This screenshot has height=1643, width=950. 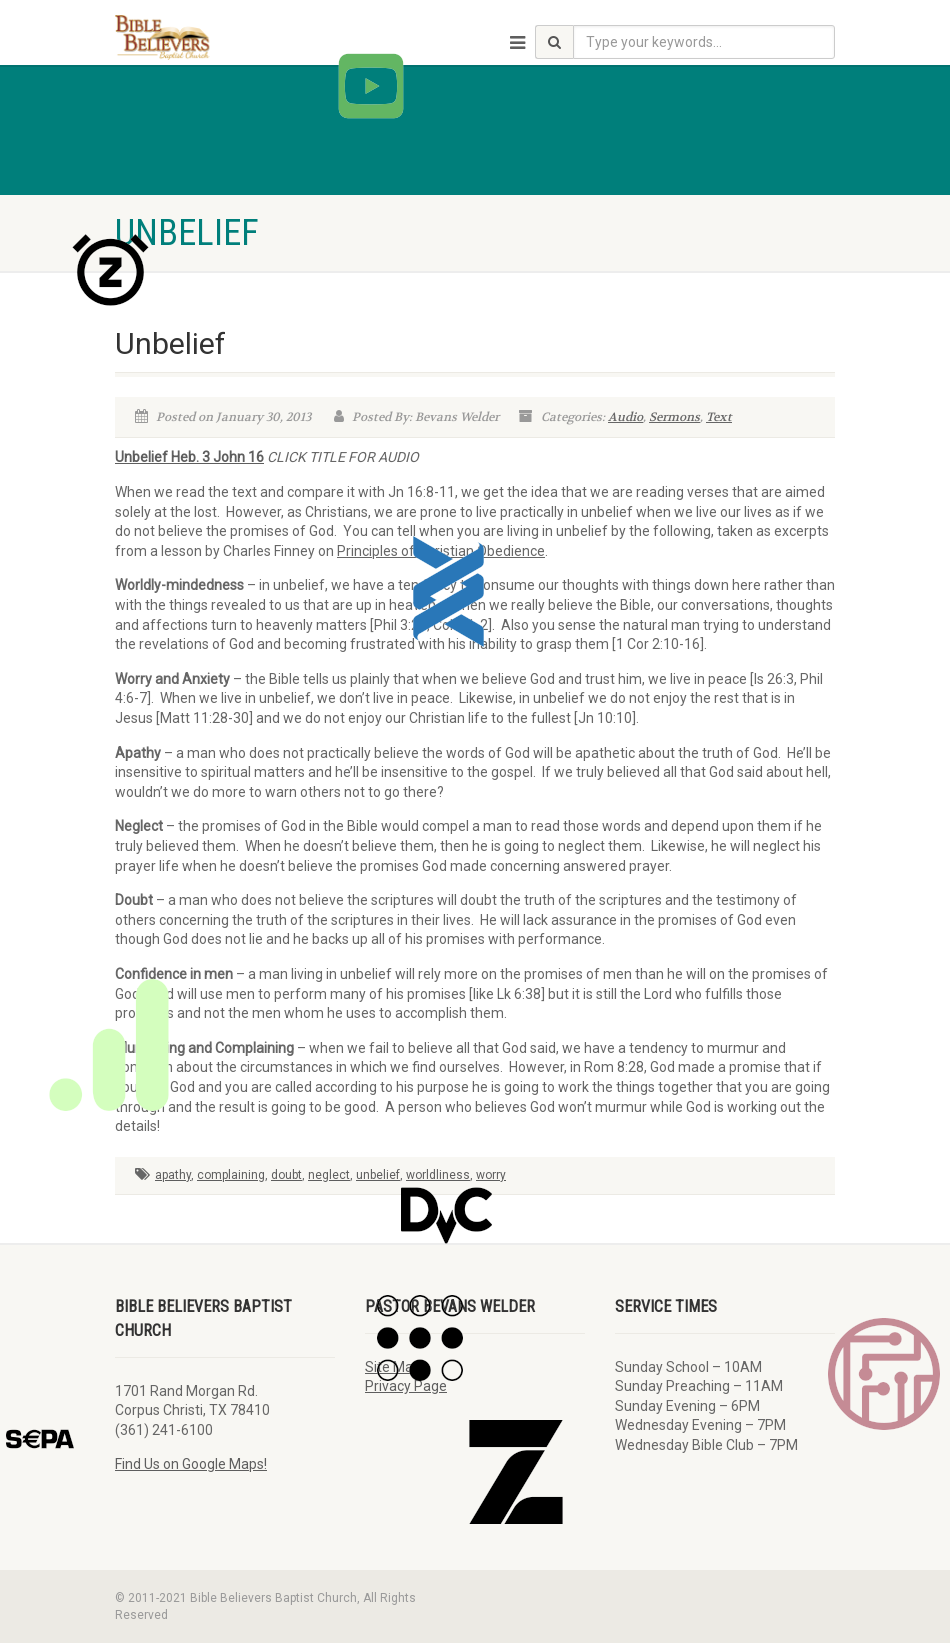 I want to click on open filen cloud storage app, so click(x=884, y=1374).